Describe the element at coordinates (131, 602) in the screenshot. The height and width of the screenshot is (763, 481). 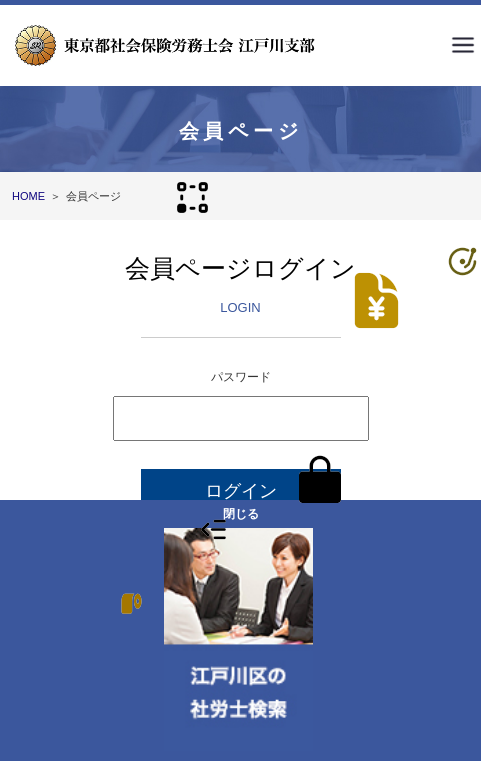
I see `toilet paper or bathroom supplies indicator` at that location.